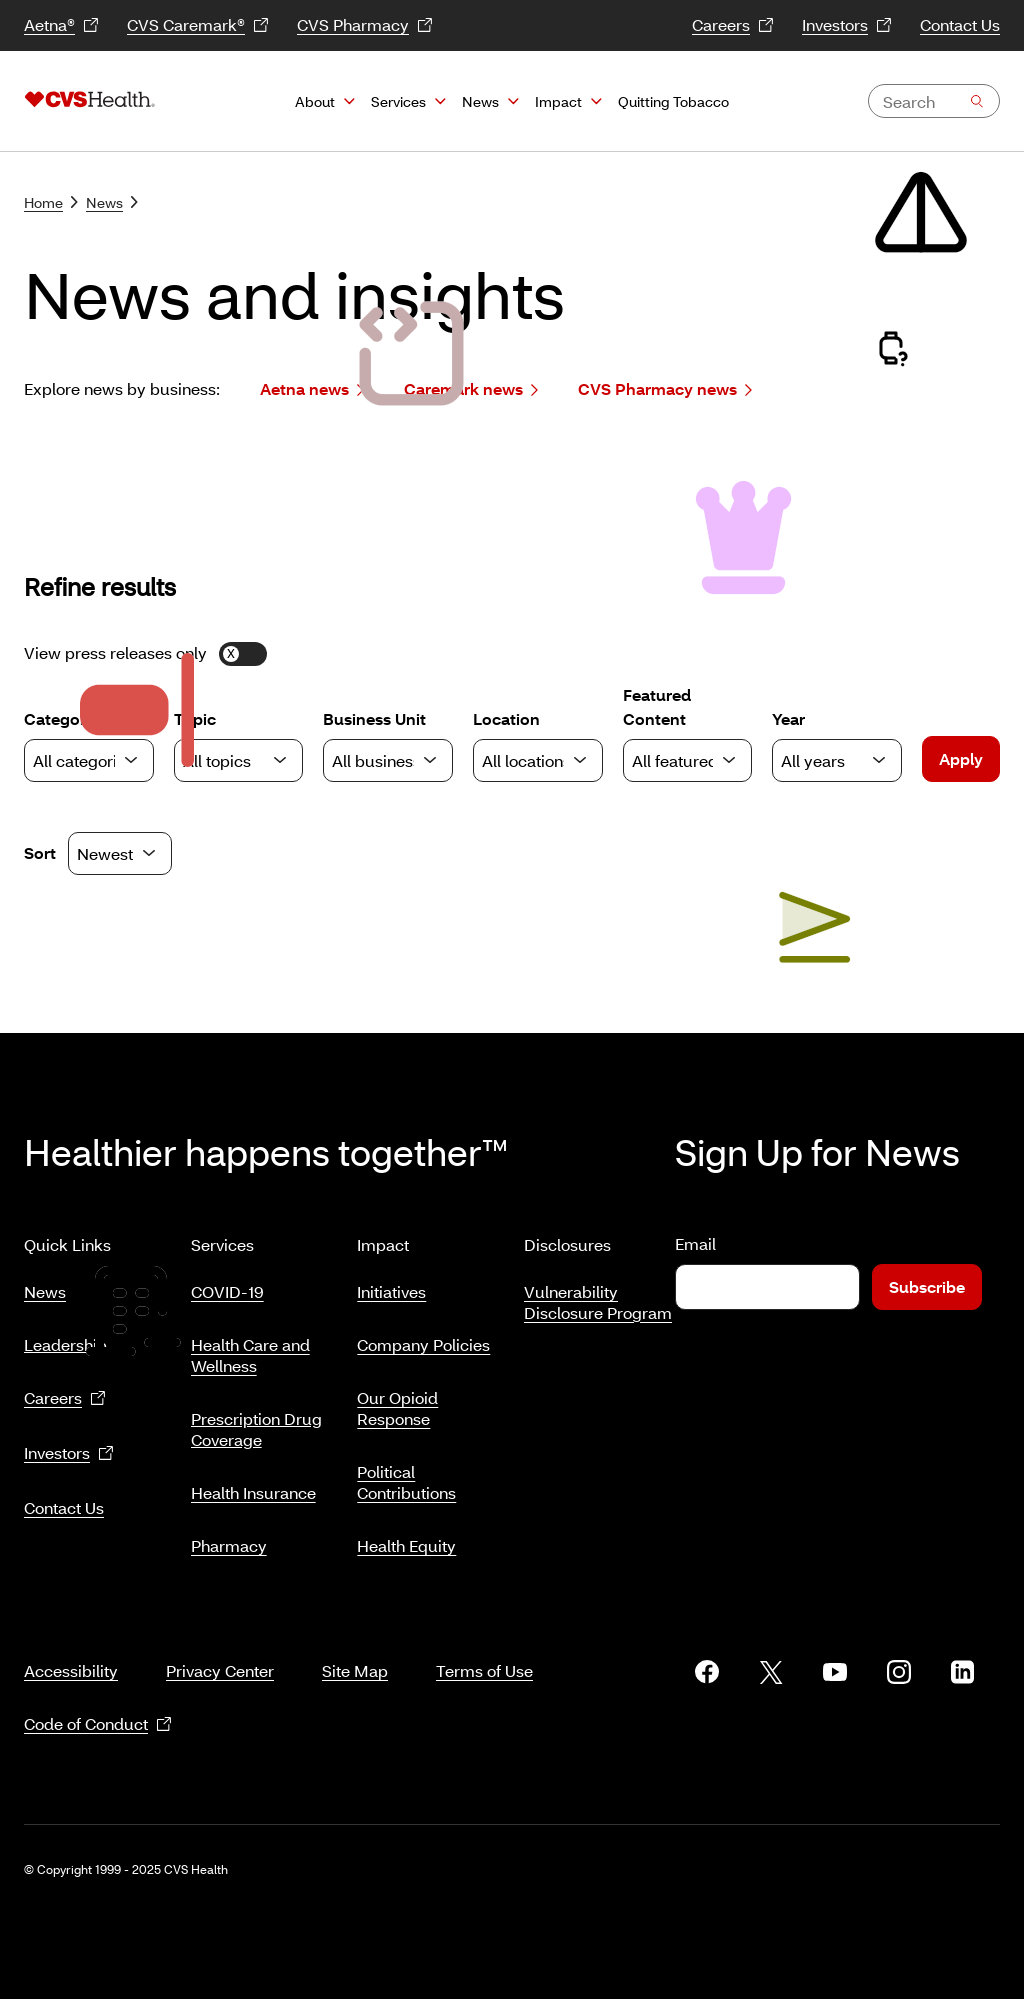 The height and width of the screenshot is (1999, 1024). What do you see at coordinates (891, 348) in the screenshot?
I see `smartwatch help or support` at bounding box center [891, 348].